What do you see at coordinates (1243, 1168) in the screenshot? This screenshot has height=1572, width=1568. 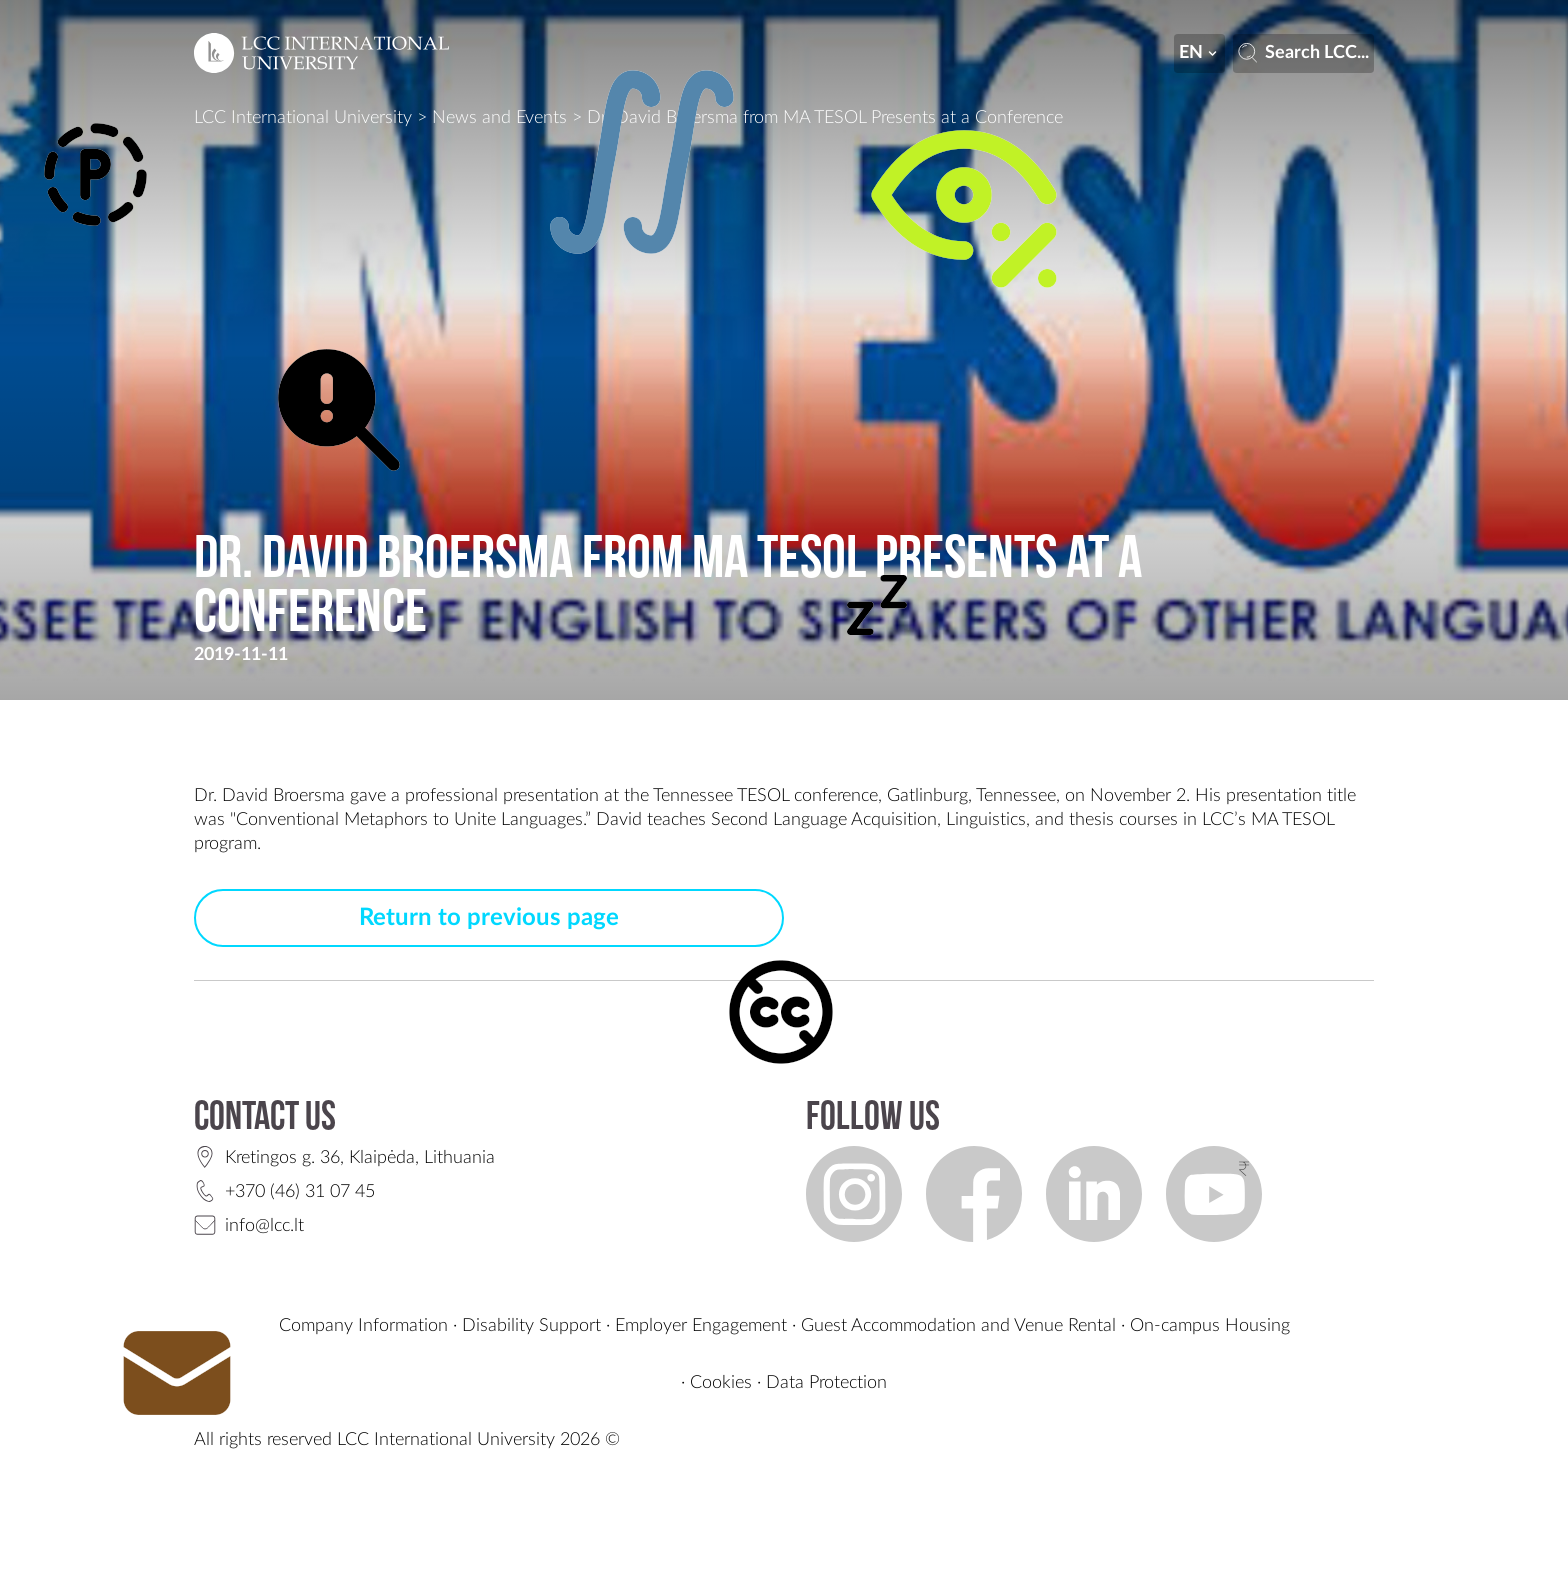 I see `view price in Indian rupees` at bounding box center [1243, 1168].